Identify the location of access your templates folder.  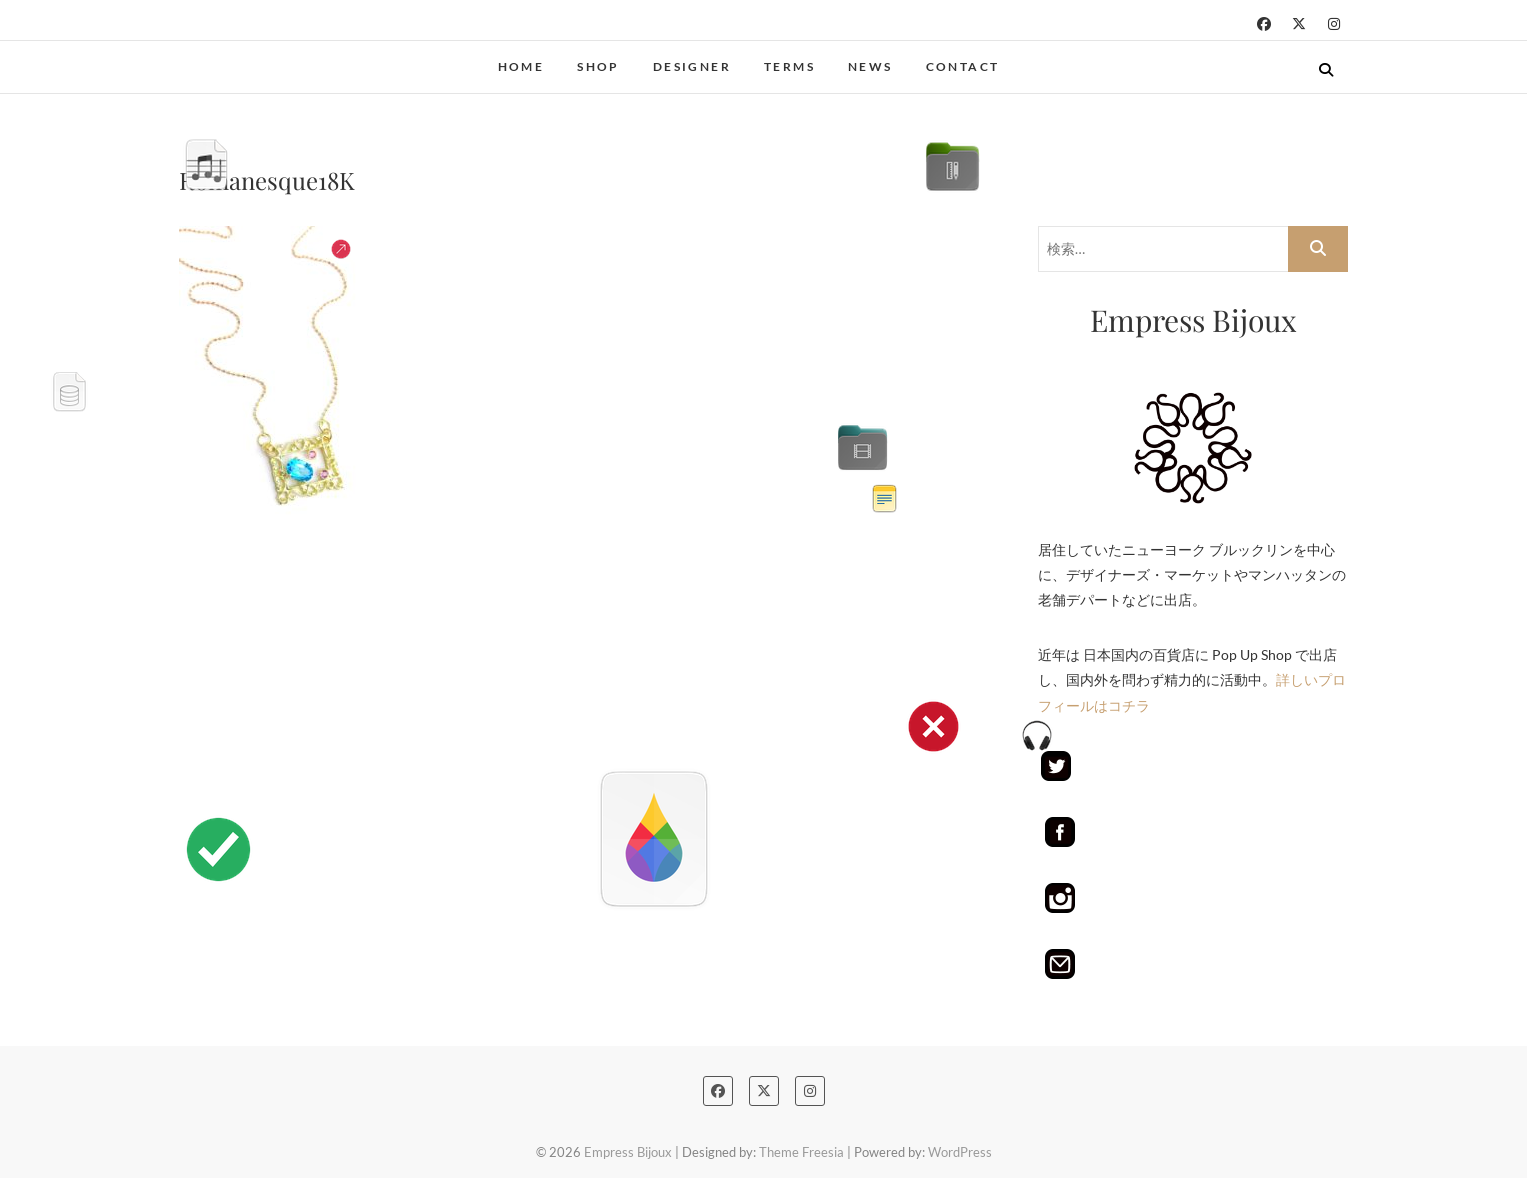
(952, 166).